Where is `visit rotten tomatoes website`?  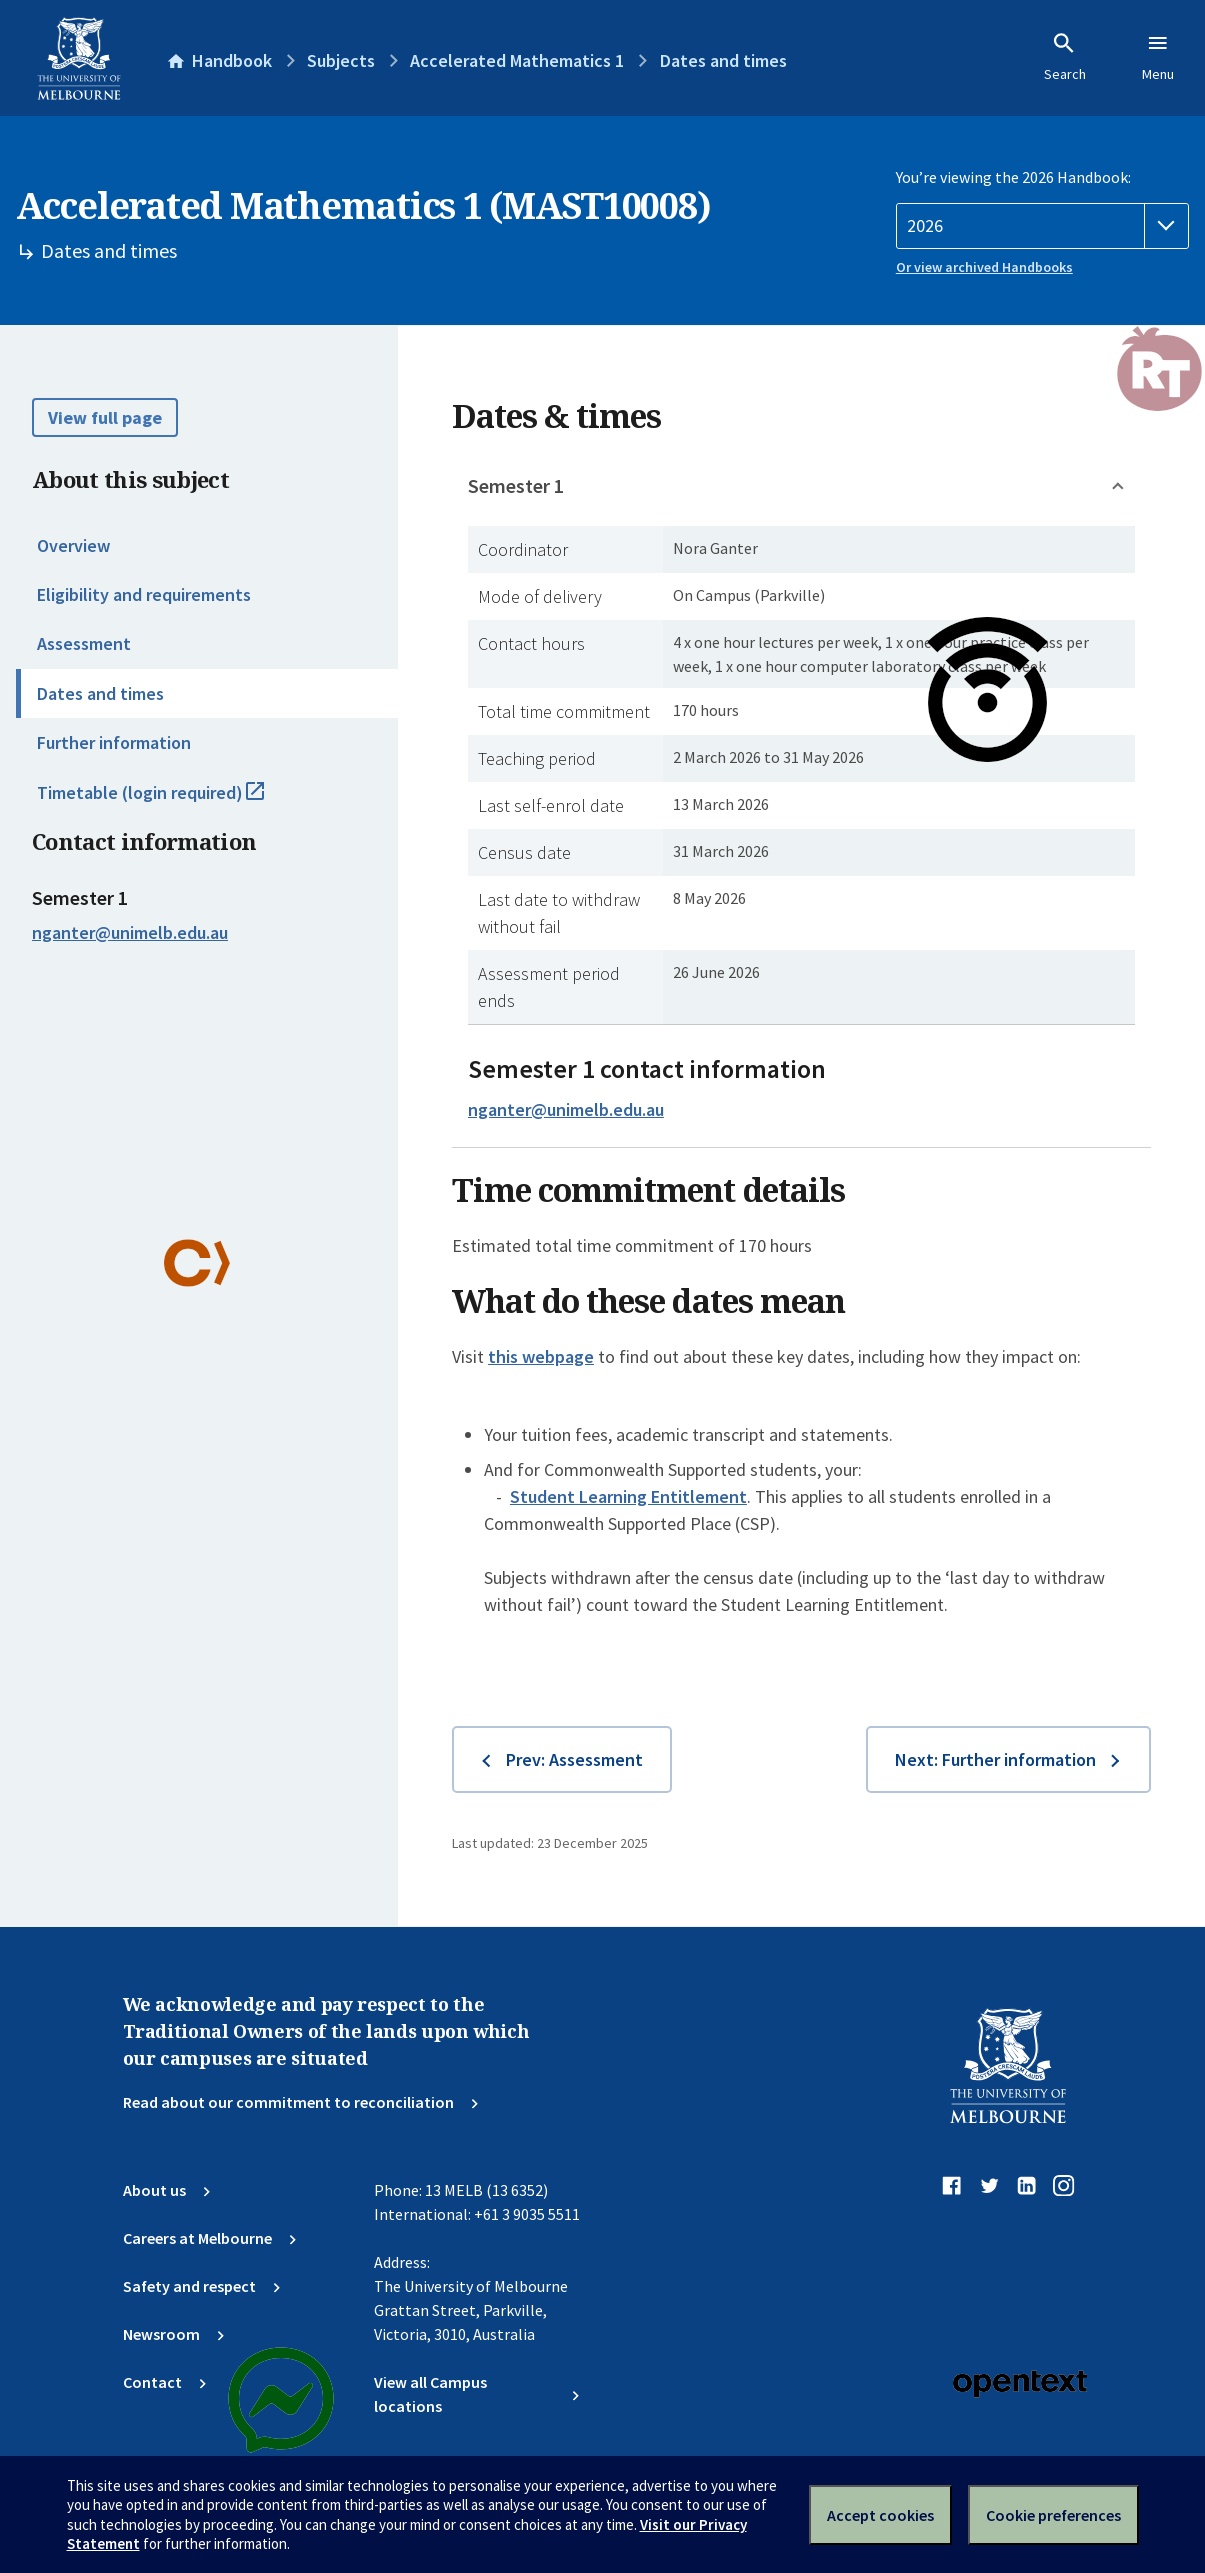 visit rotten tomatoes website is located at coordinates (1159, 368).